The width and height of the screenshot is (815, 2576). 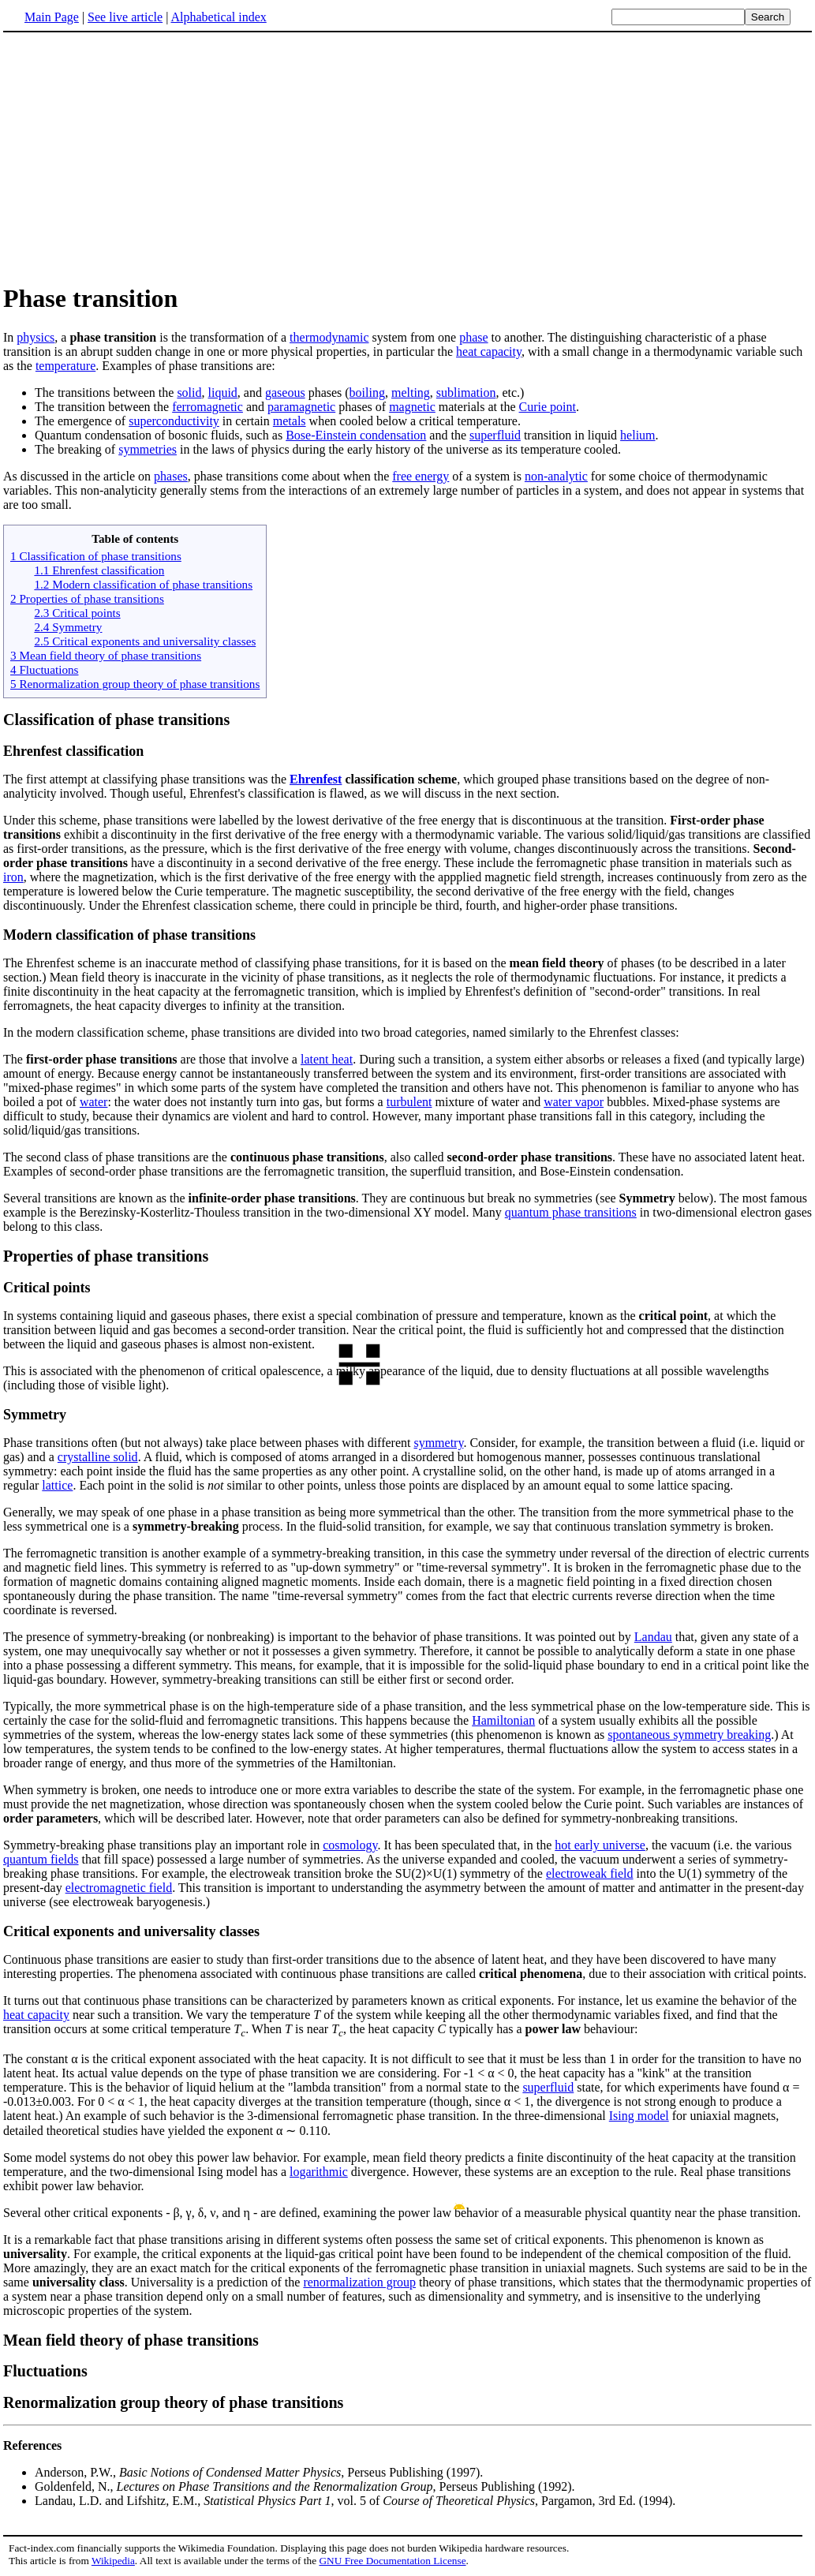 What do you see at coordinates (459, 2207) in the screenshot?
I see `android operating system logo` at bounding box center [459, 2207].